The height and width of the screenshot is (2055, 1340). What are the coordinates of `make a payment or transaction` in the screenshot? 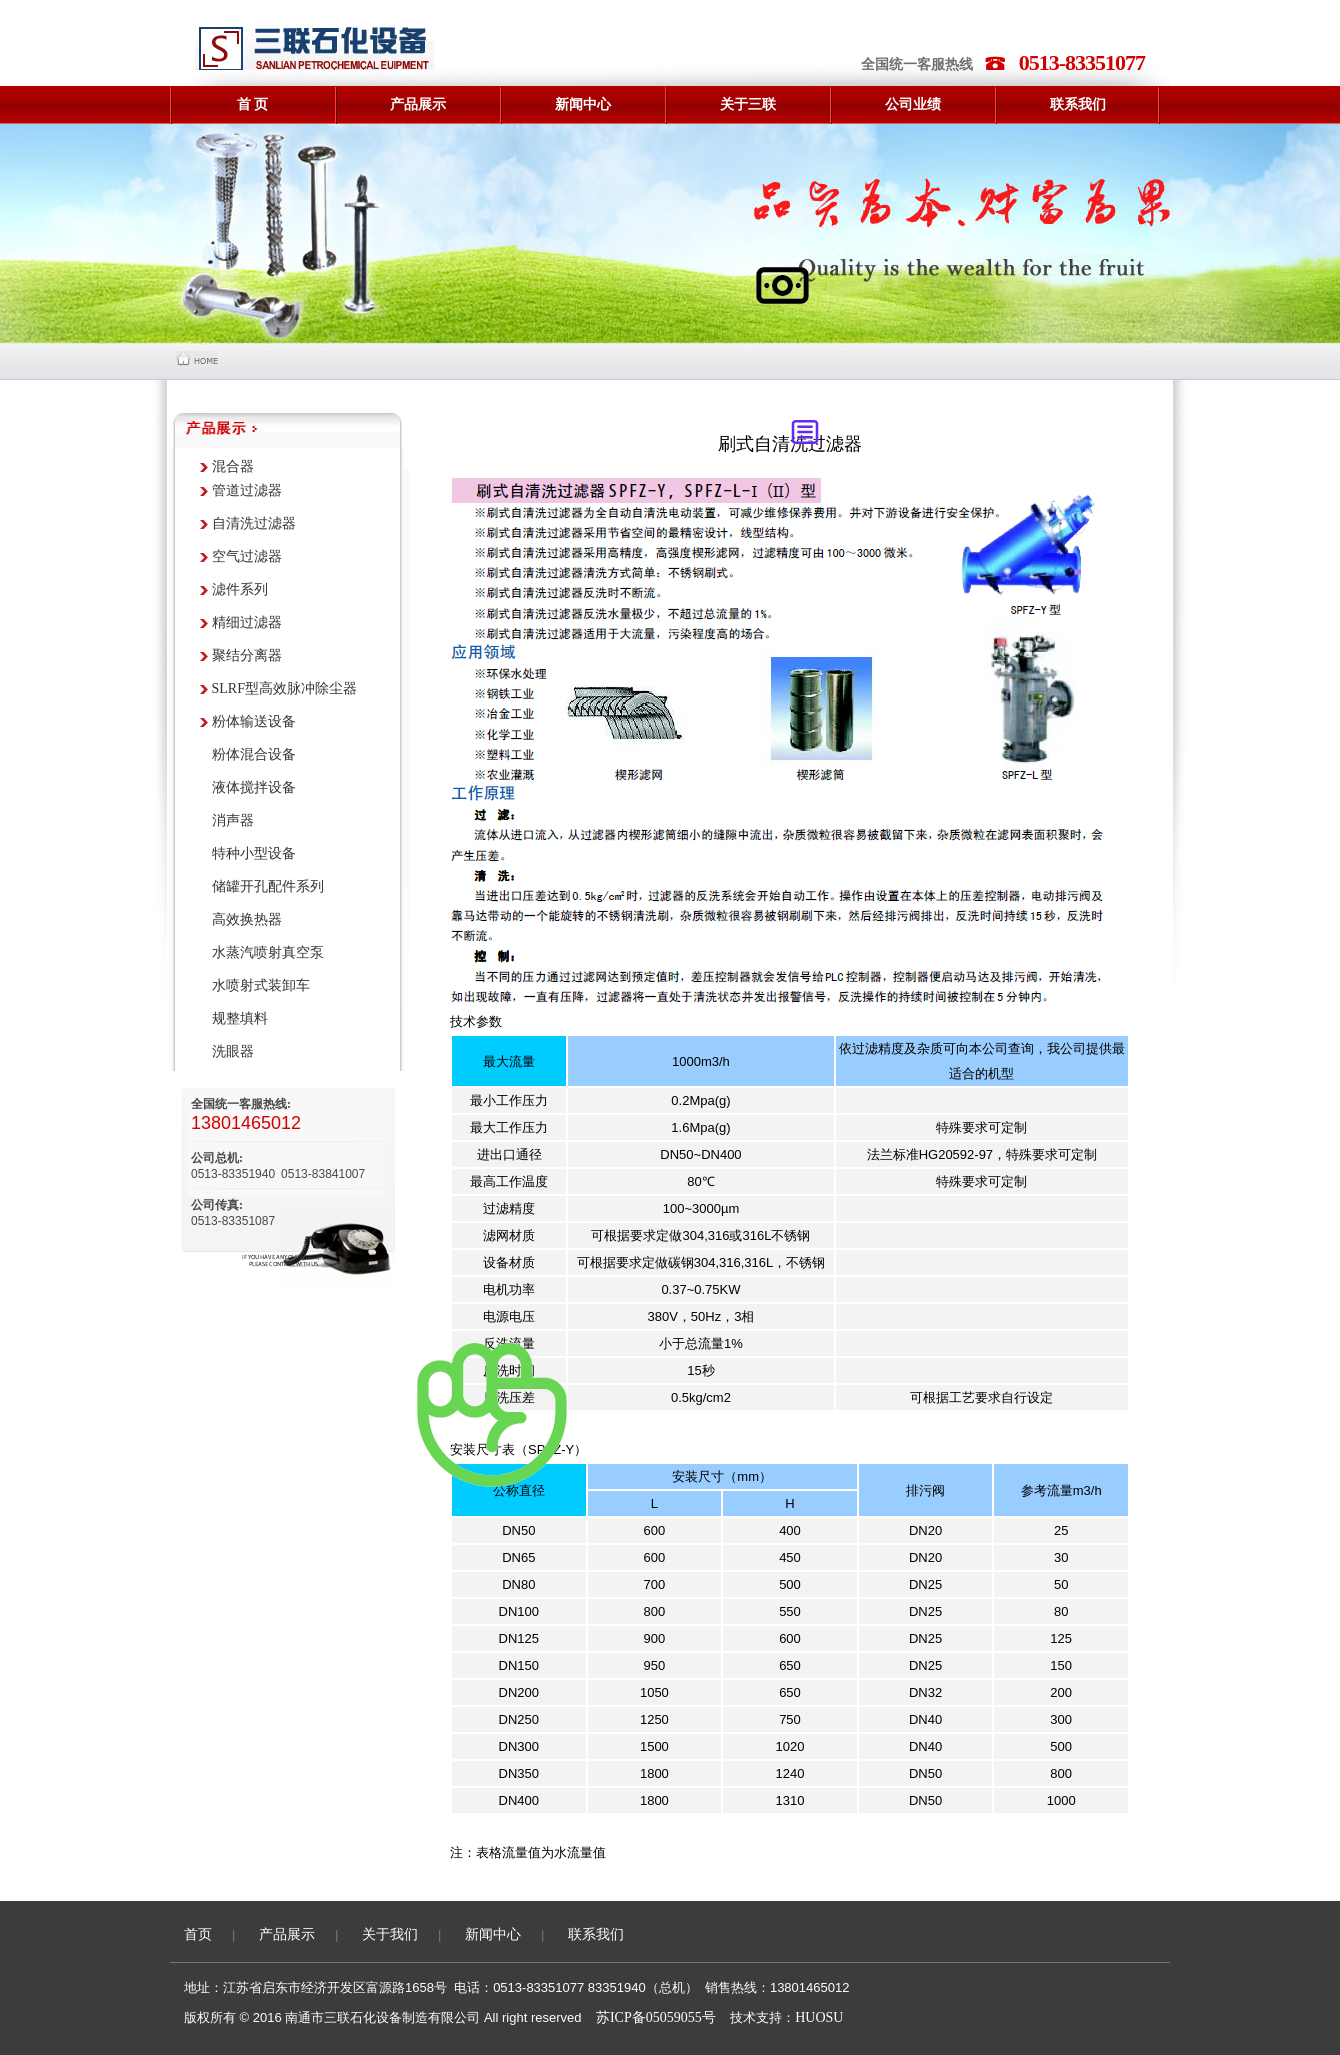 It's located at (782, 285).